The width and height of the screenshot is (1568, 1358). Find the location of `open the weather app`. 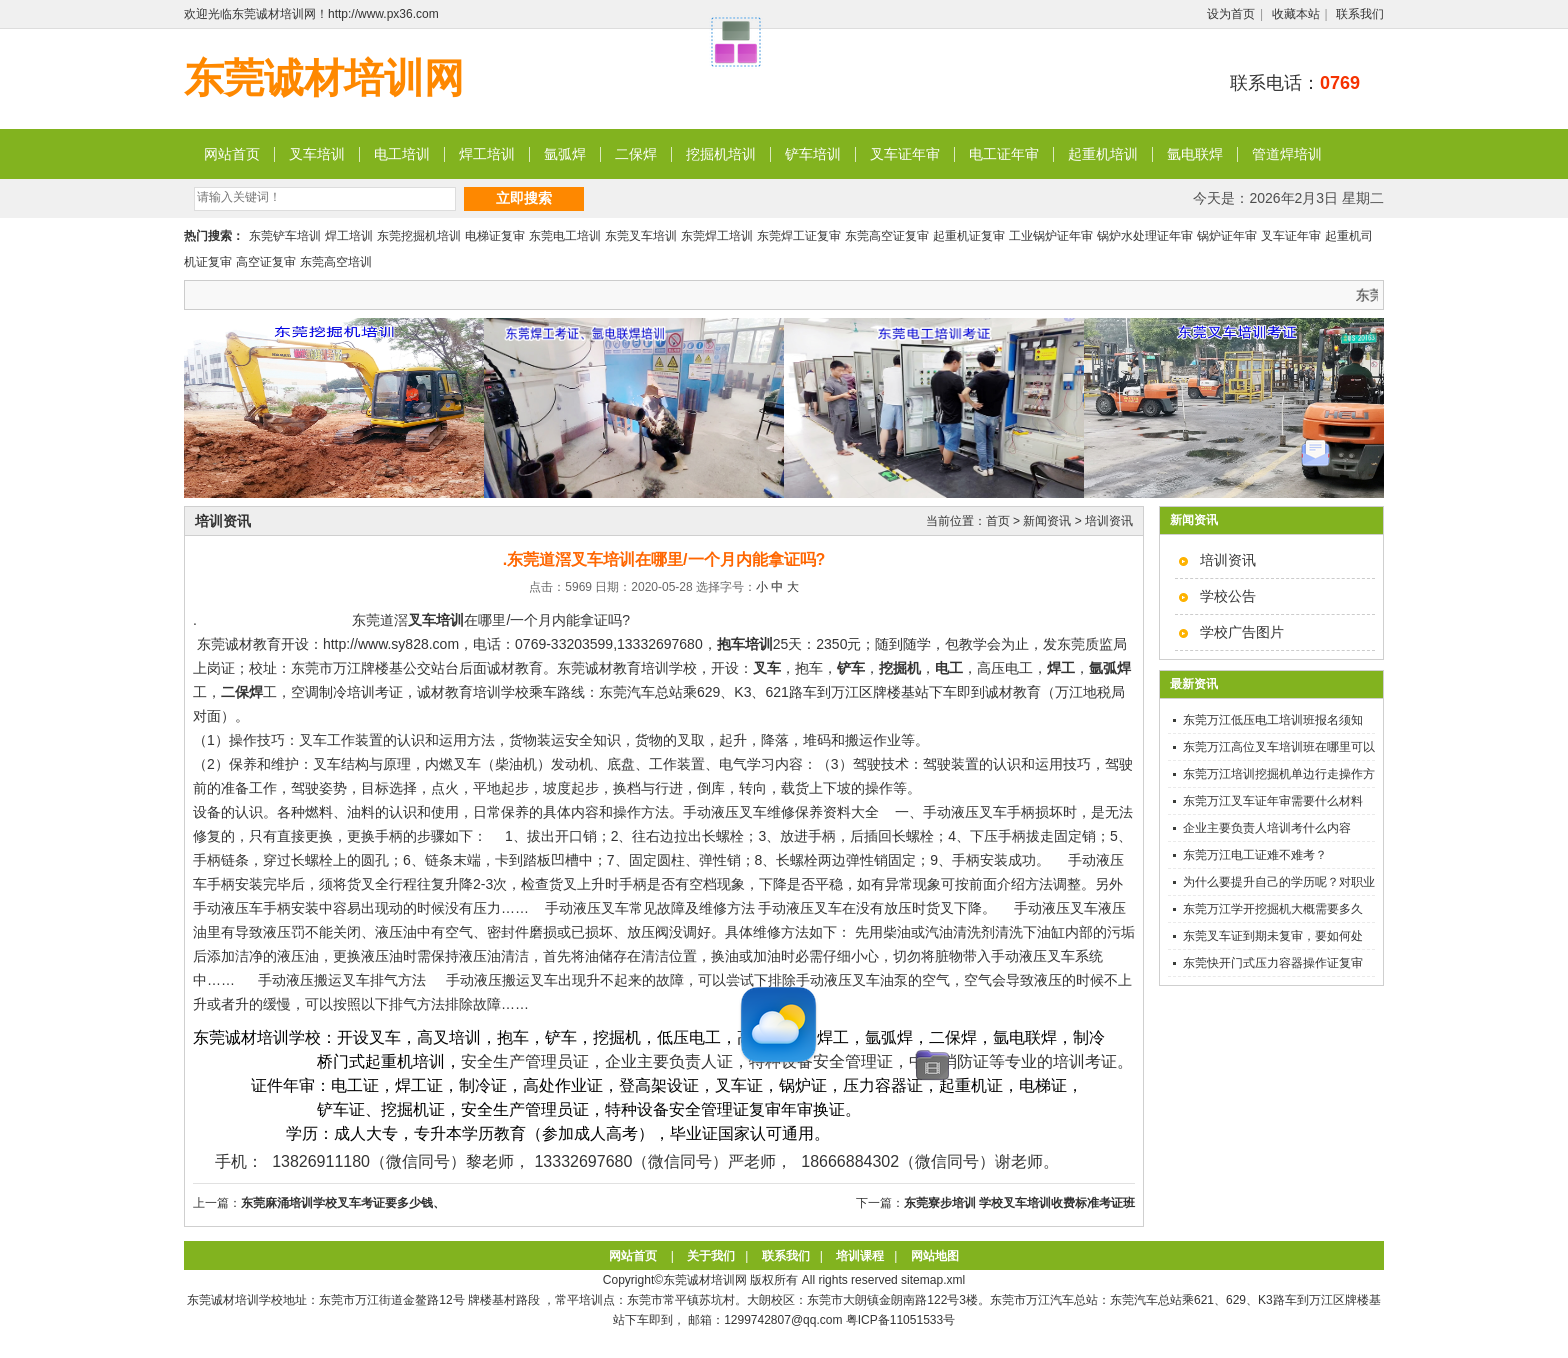

open the weather app is located at coordinates (778, 1024).